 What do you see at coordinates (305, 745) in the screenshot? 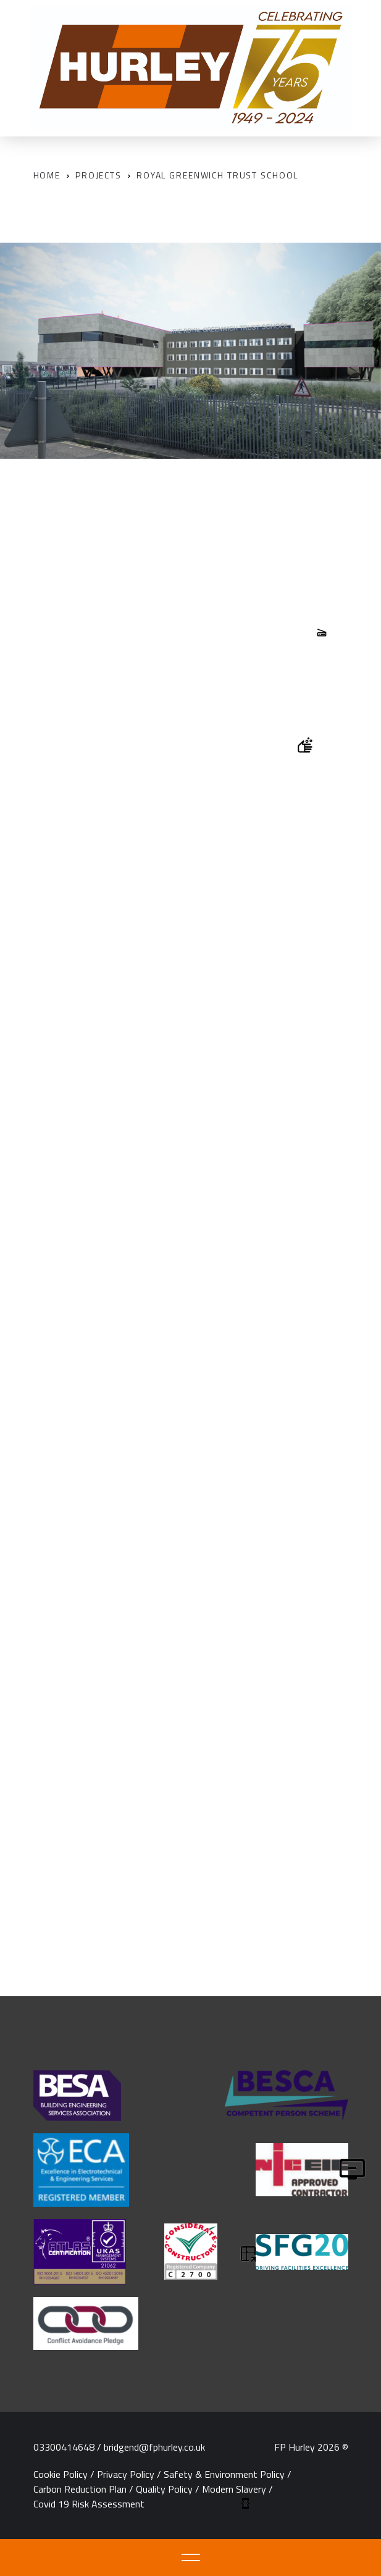
I see `wash hands or hygiene reminder` at bounding box center [305, 745].